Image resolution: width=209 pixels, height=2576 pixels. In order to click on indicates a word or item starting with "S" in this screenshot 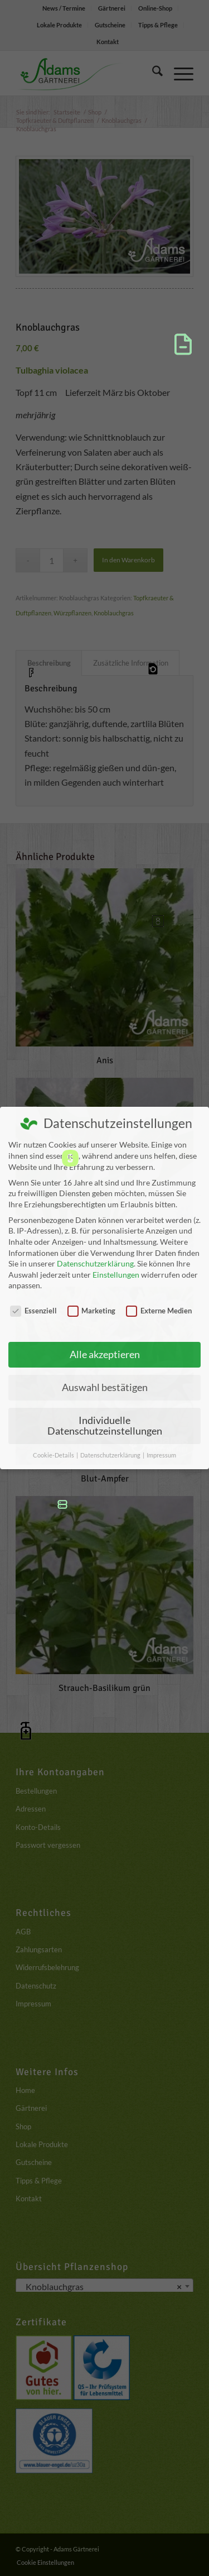, I will do `click(70, 1158)`.